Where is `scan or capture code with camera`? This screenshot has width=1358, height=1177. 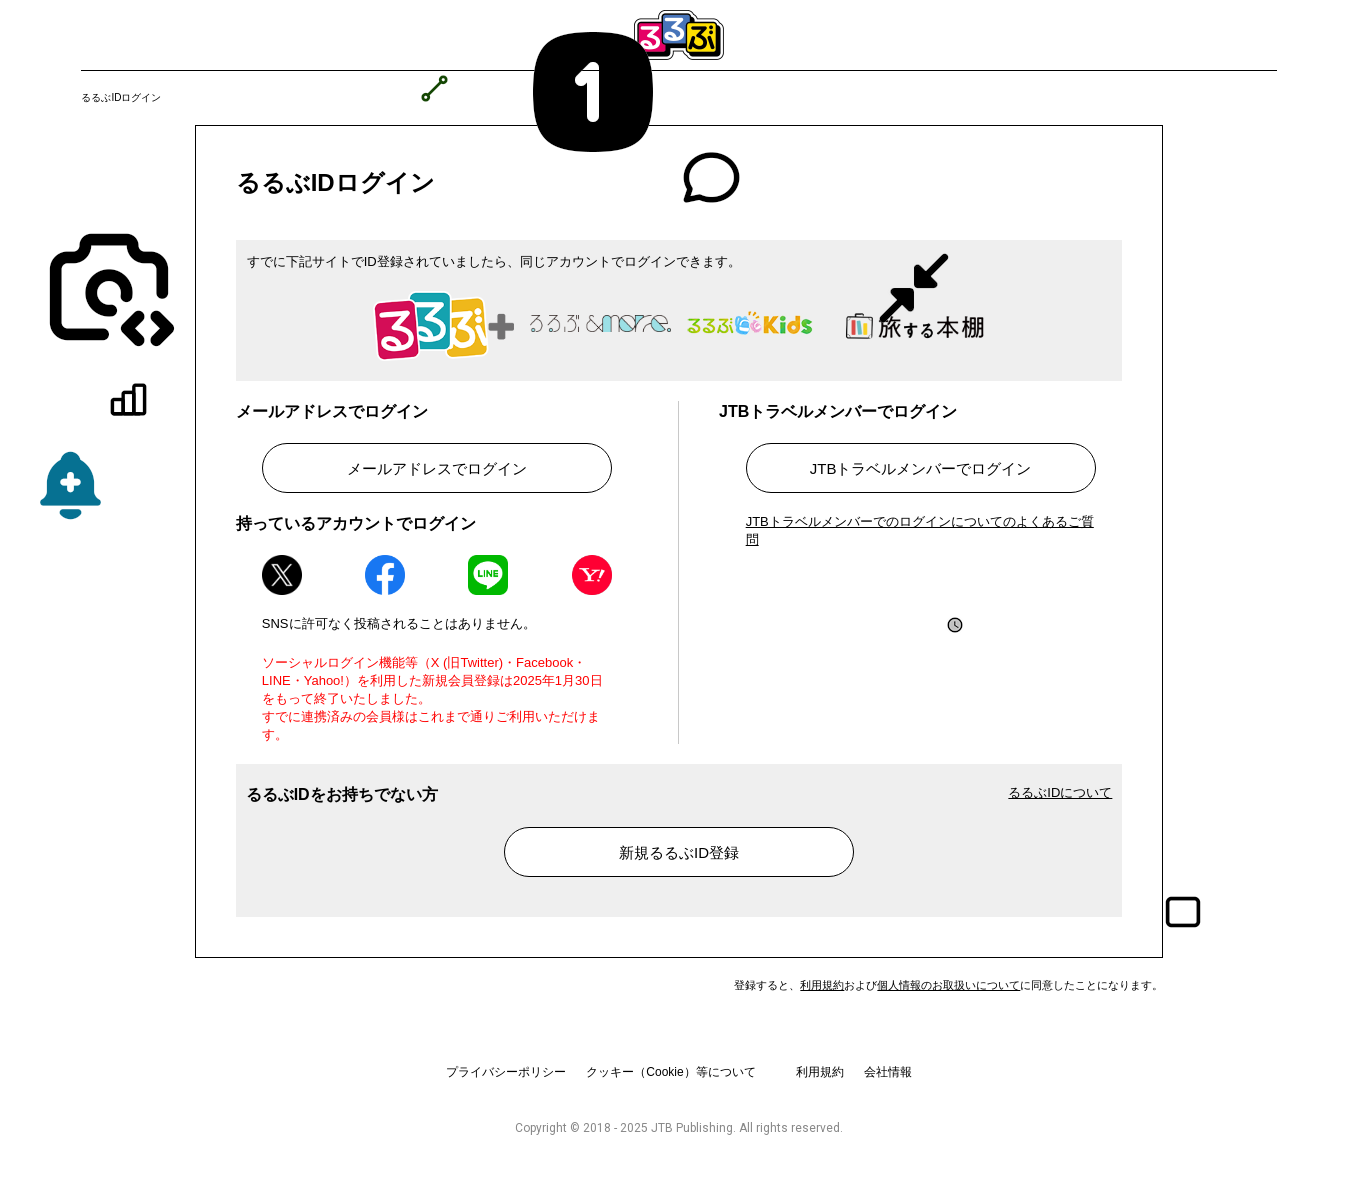 scan or capture code with camera is located at coordinates (109, 287).